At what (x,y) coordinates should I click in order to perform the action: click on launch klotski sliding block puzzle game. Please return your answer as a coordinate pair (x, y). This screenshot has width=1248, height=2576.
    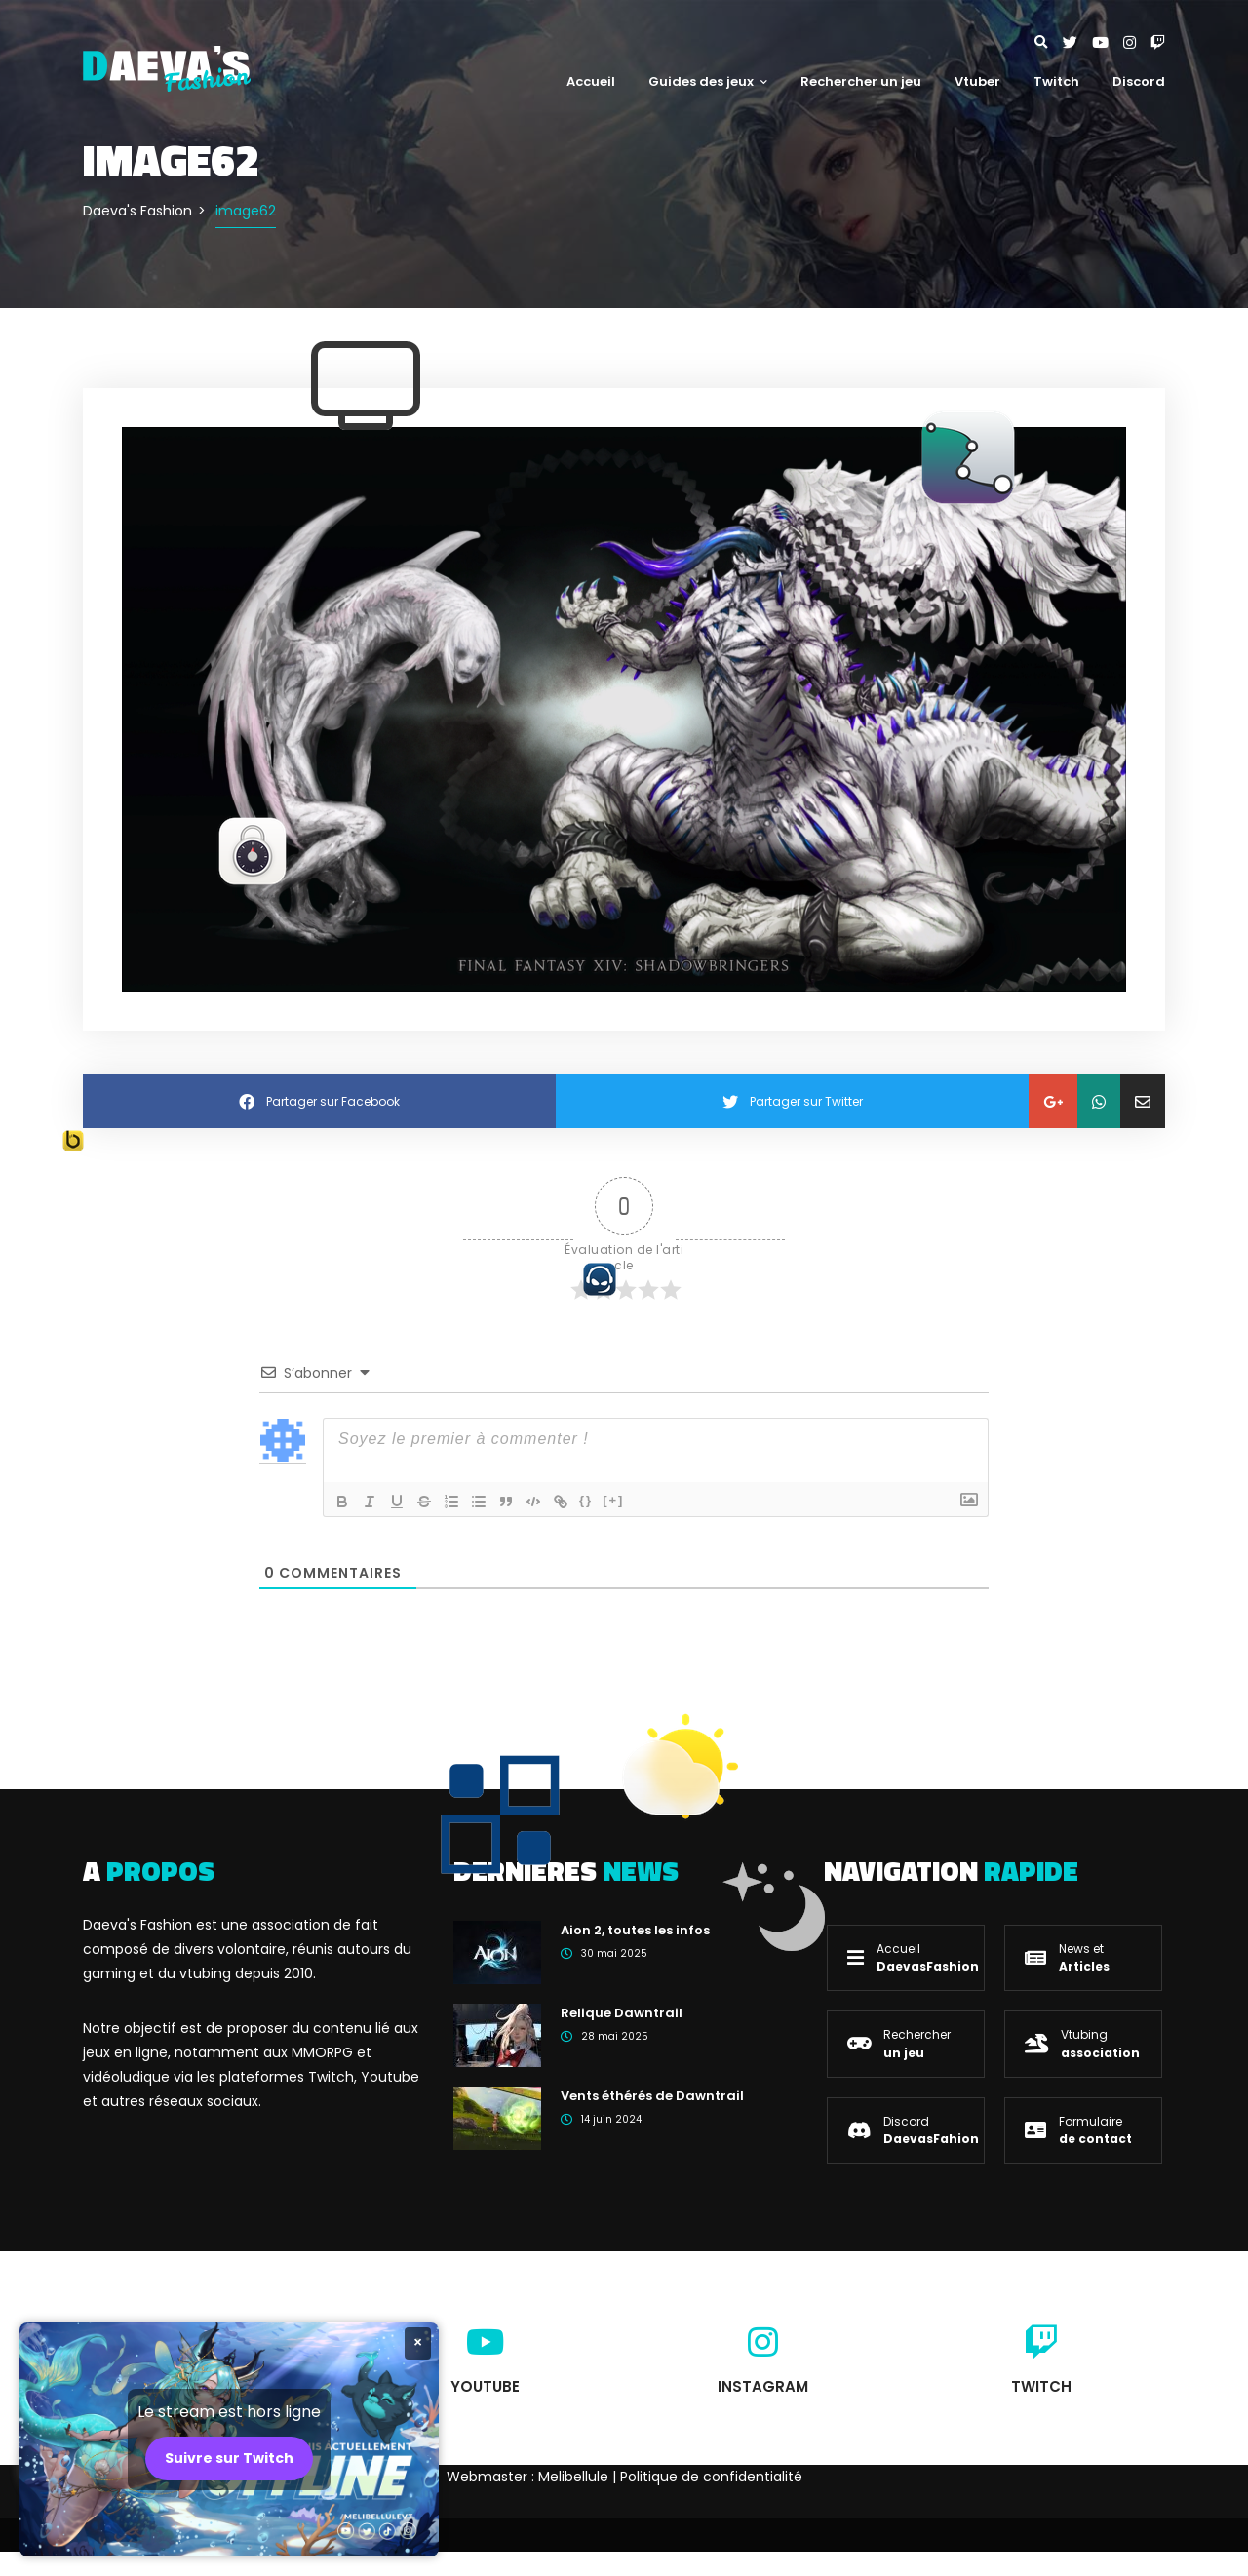
    Looking at the image, I should click on (500, 1815).